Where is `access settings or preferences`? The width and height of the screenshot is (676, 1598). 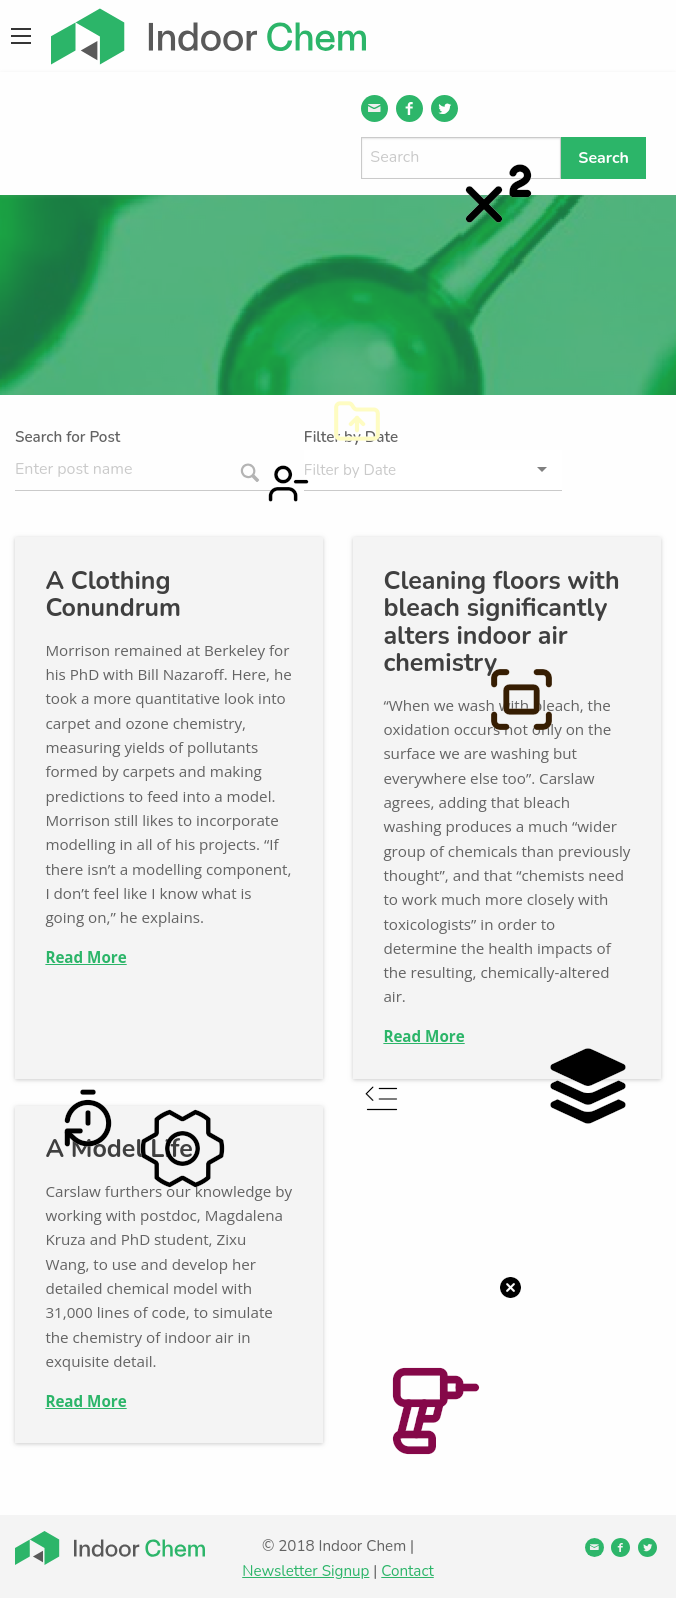 access settings or preferences is located at coordinates (182, 1148).